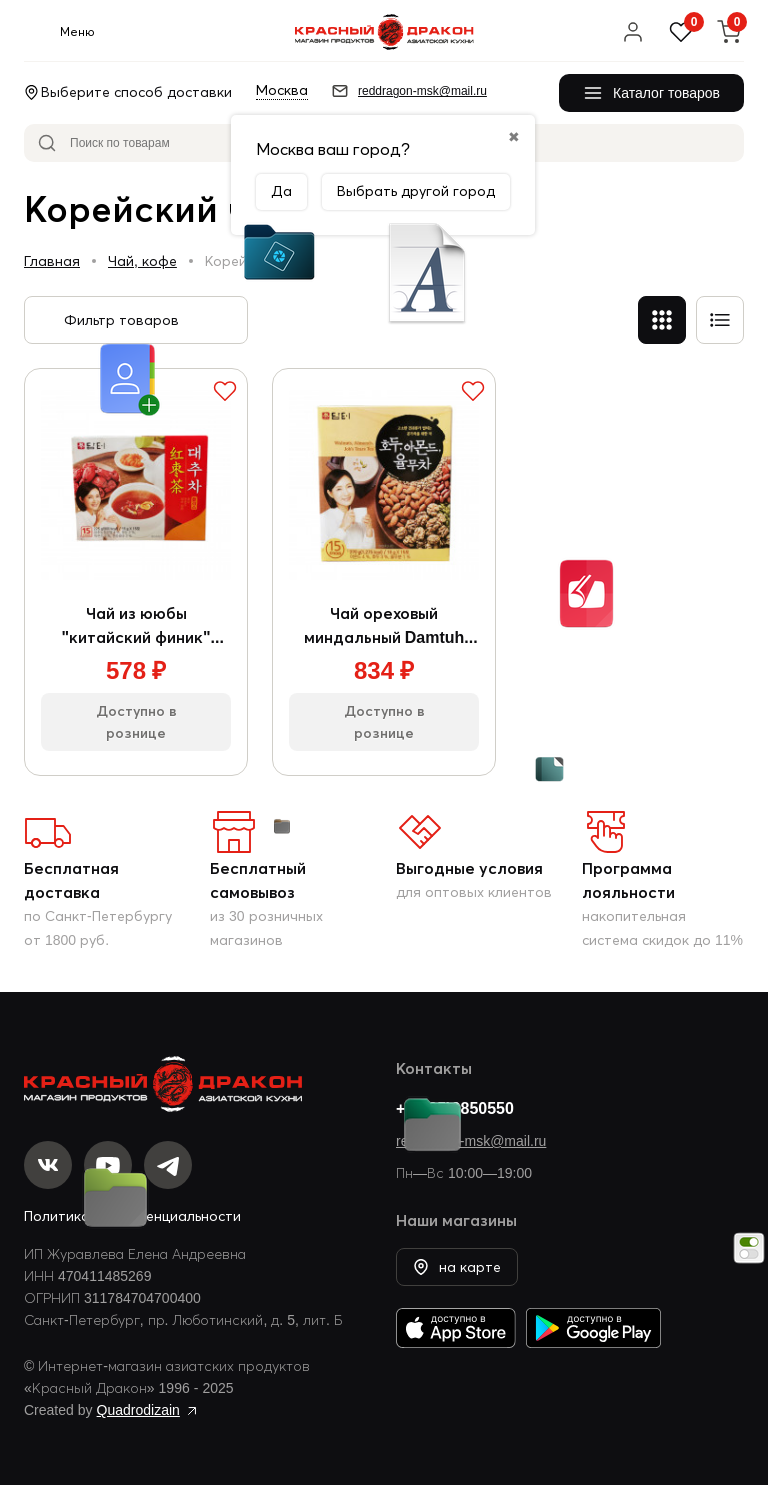  I want to click on open a folder to view its contents, so click(282, 826).